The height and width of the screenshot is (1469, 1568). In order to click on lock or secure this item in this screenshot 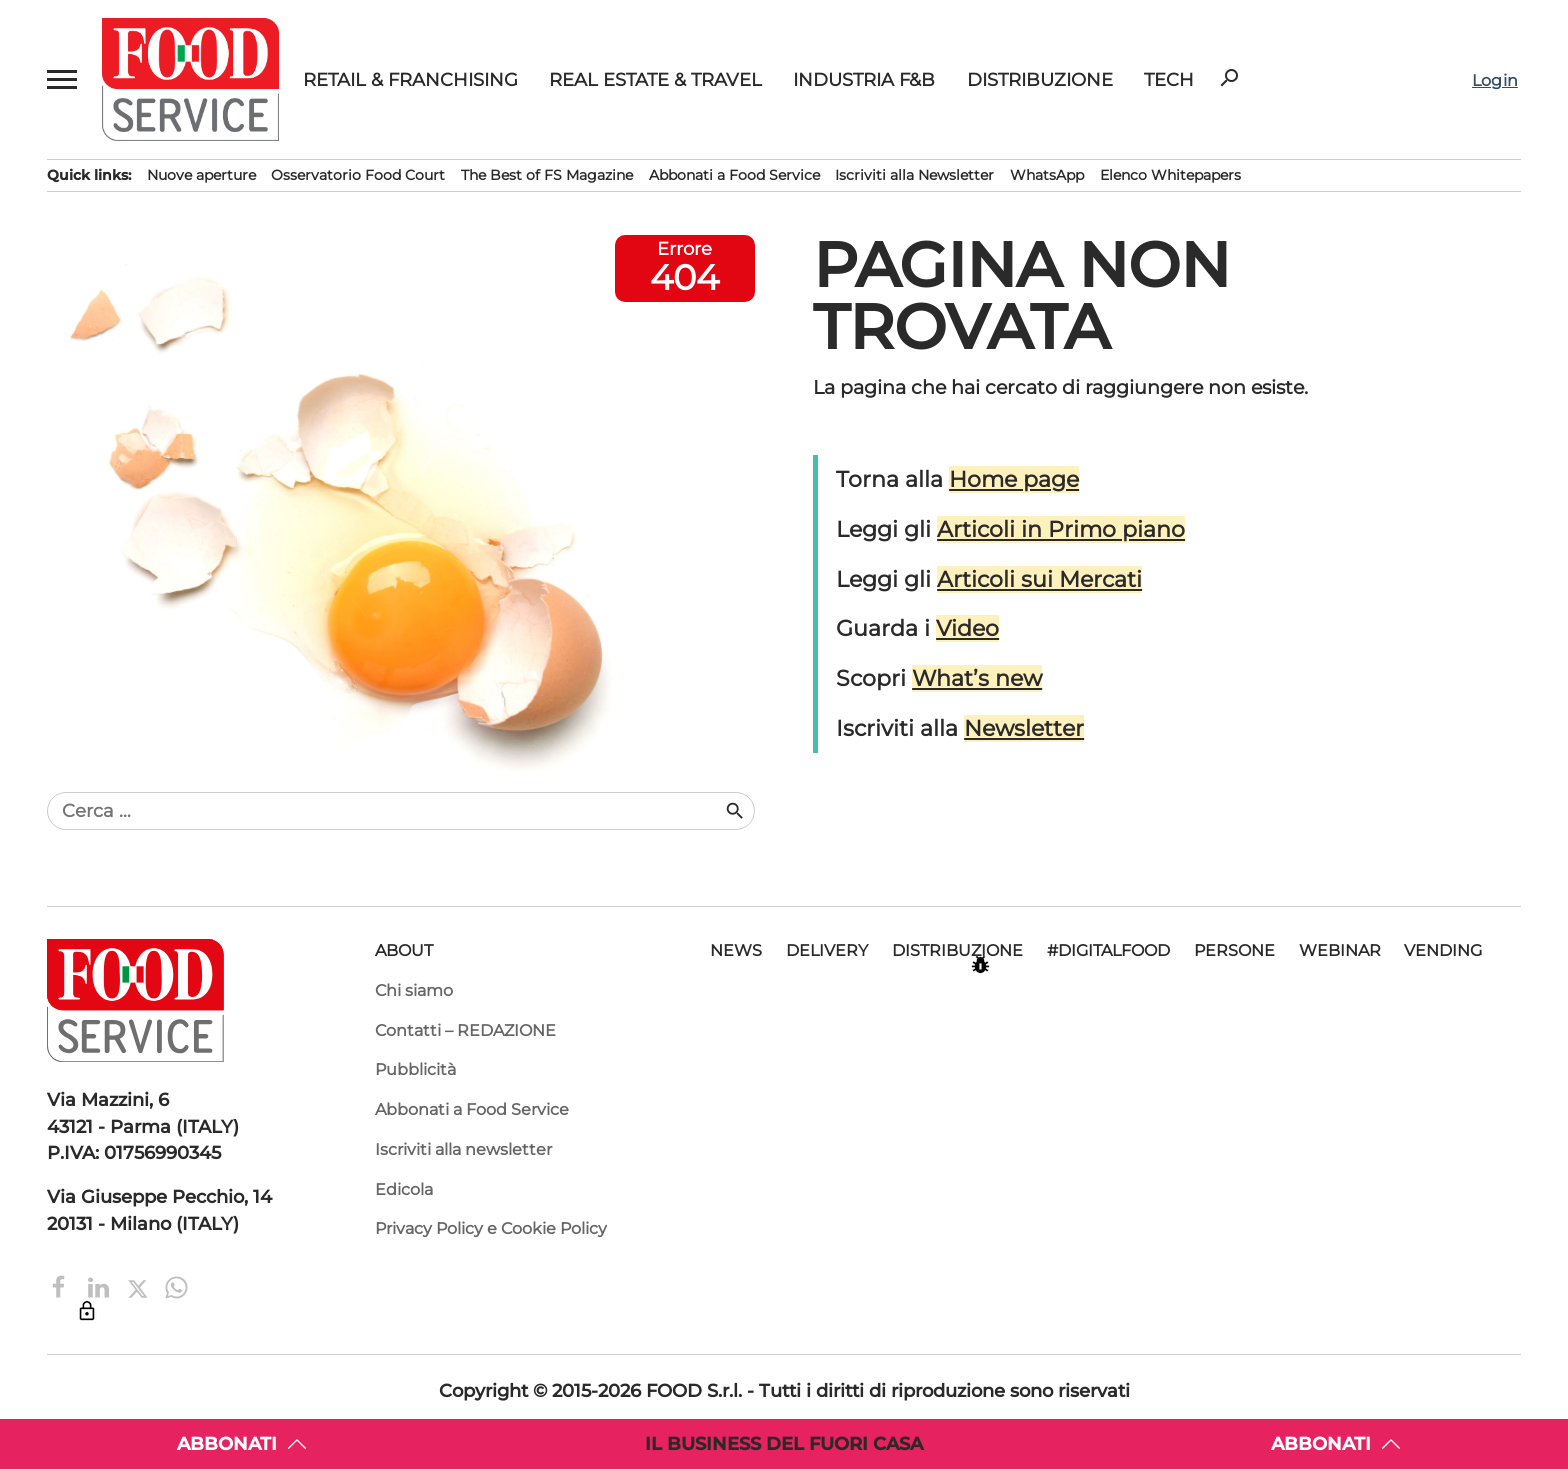, I will do `click(87, 1311)`.